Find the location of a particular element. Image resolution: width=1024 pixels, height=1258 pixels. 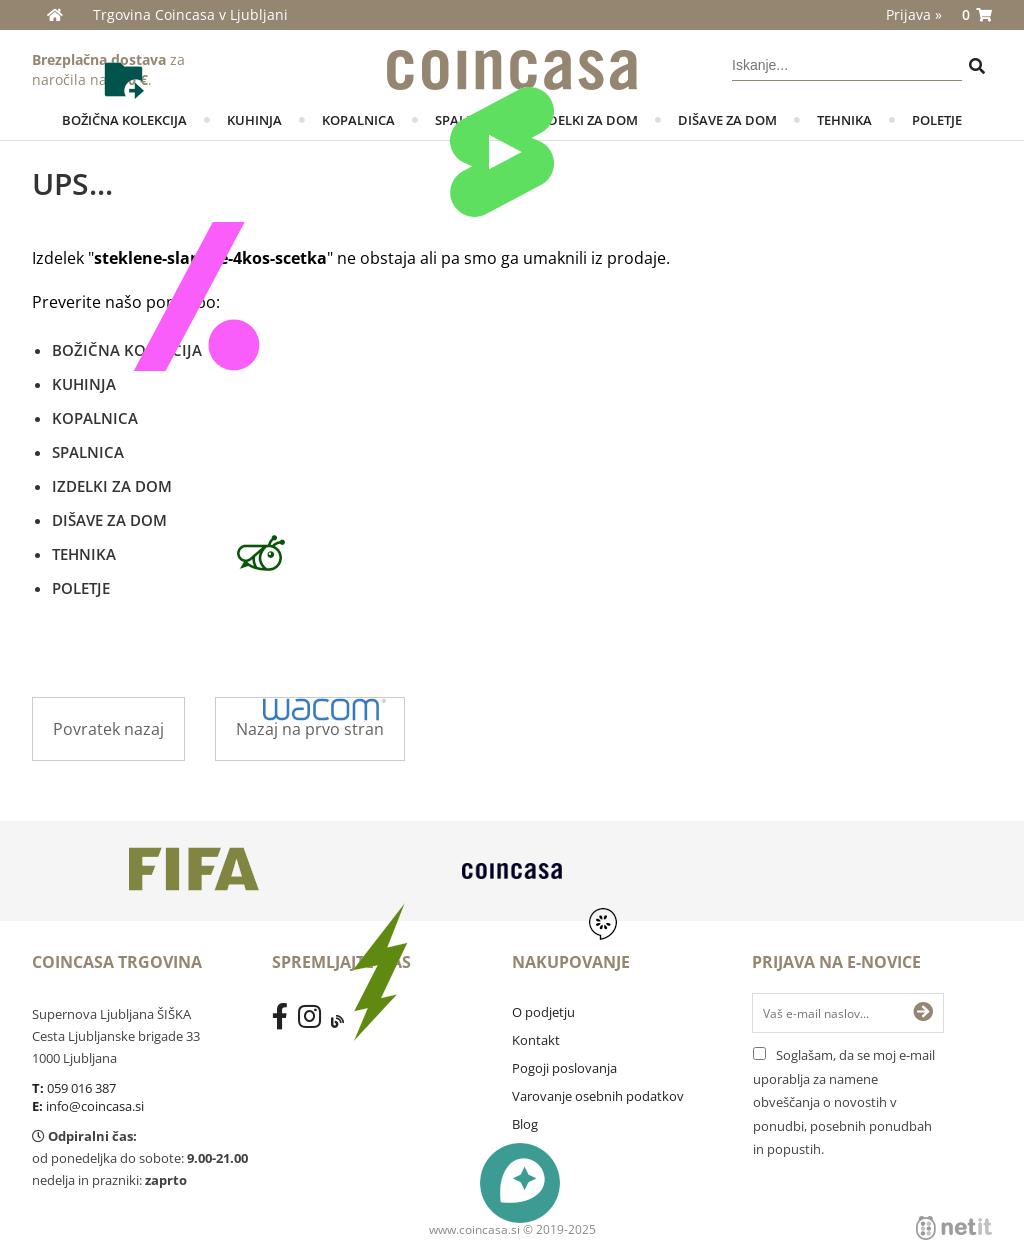

open the Honeygain app is located at coordinates (261, 553).